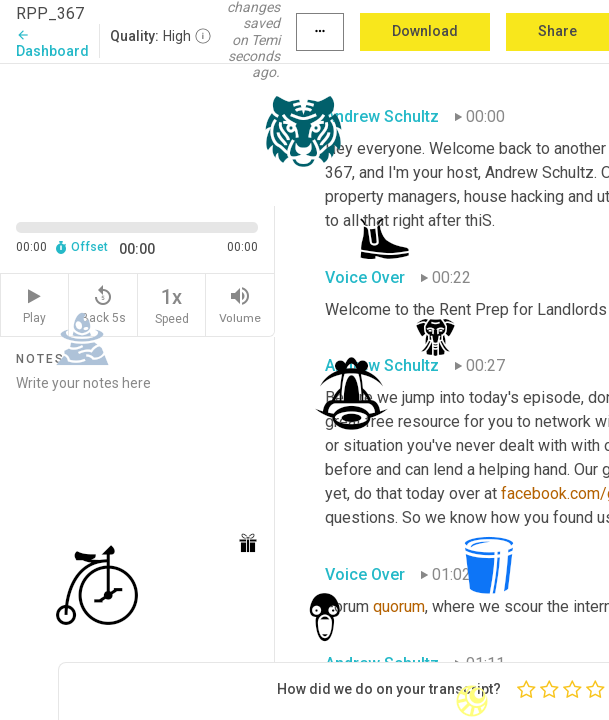 This screenshot has width=609, height=720. I want to click on vintage or classic cycling mode, so click(97, 584).